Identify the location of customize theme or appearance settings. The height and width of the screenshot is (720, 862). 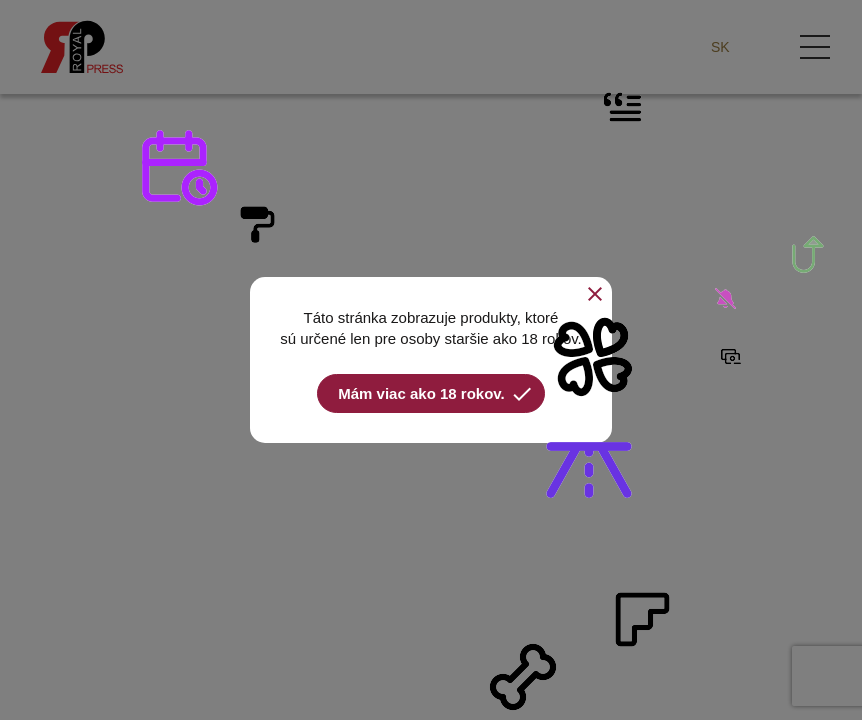
(257, 223).